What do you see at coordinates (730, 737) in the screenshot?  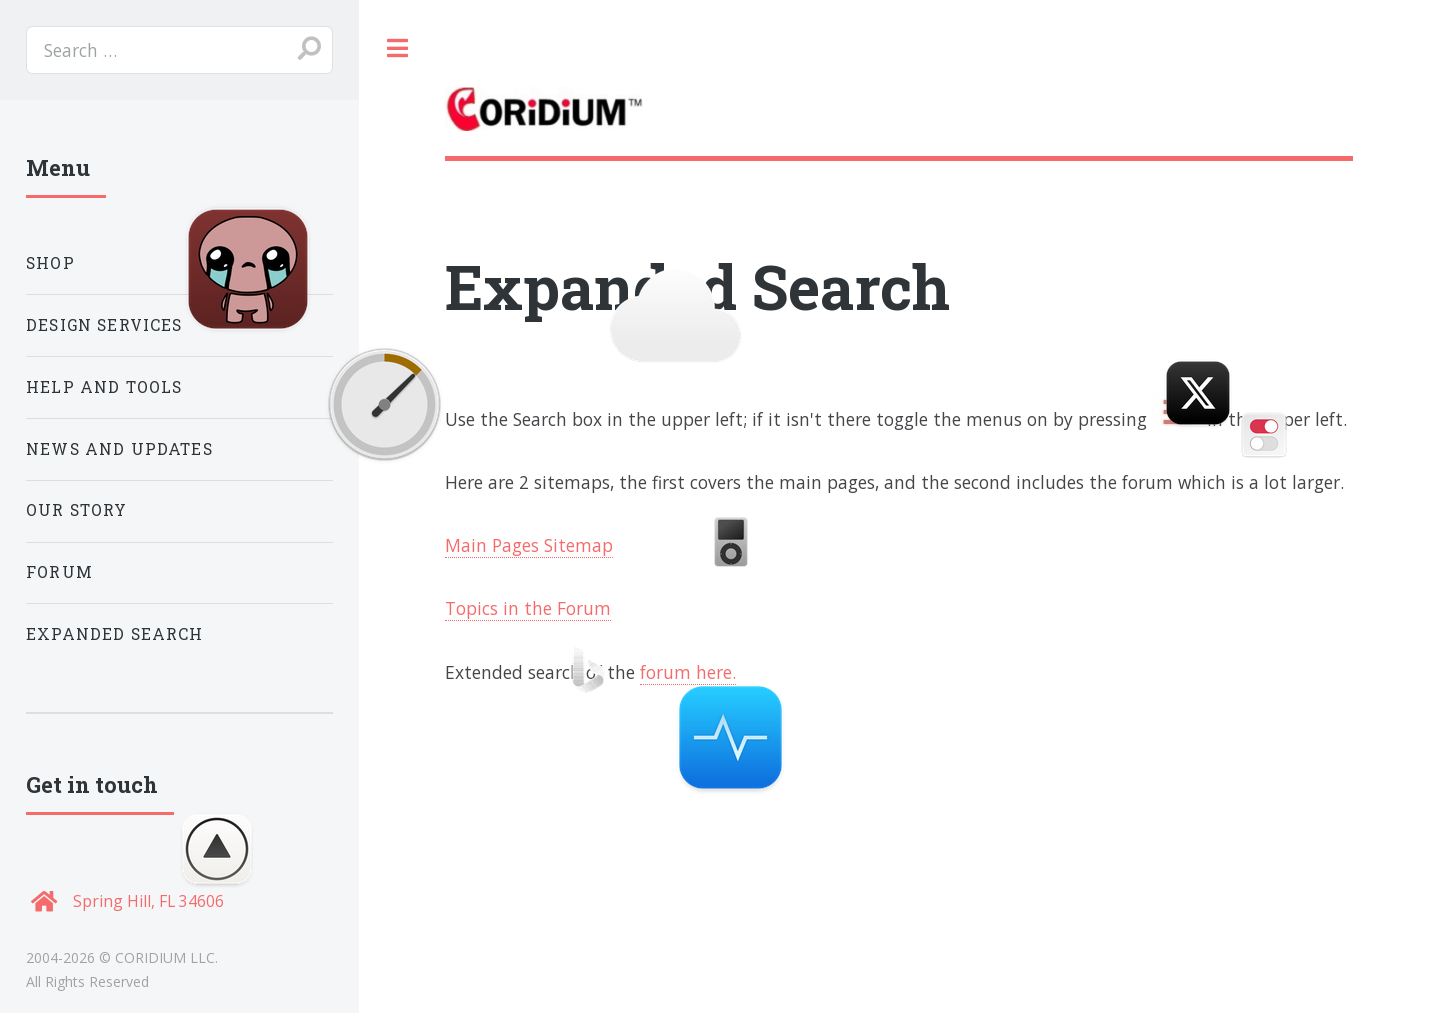 I see `open wxcas network statistics monitor` at bounding box center [730, 737].